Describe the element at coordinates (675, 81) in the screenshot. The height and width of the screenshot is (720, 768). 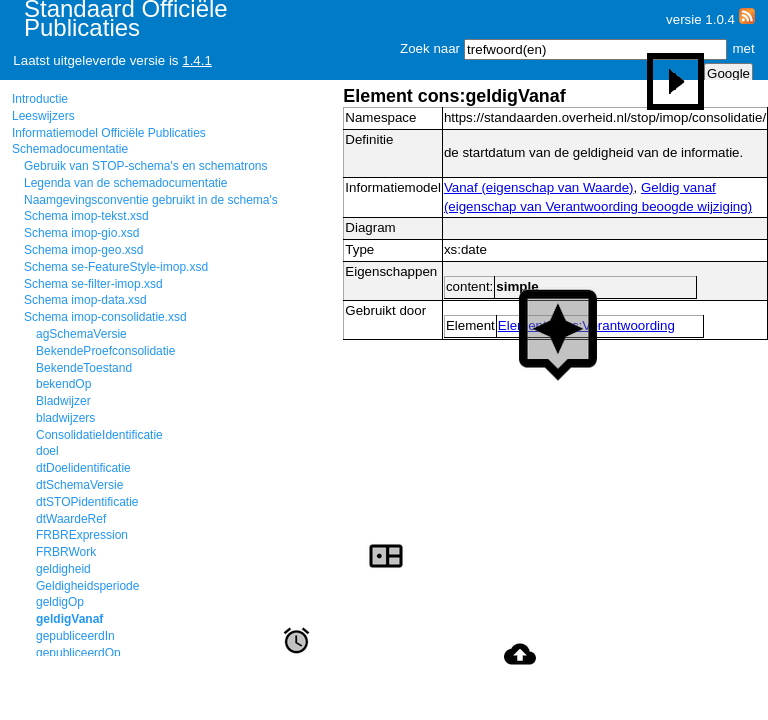
I see `start a slideshow presentation` at that location.